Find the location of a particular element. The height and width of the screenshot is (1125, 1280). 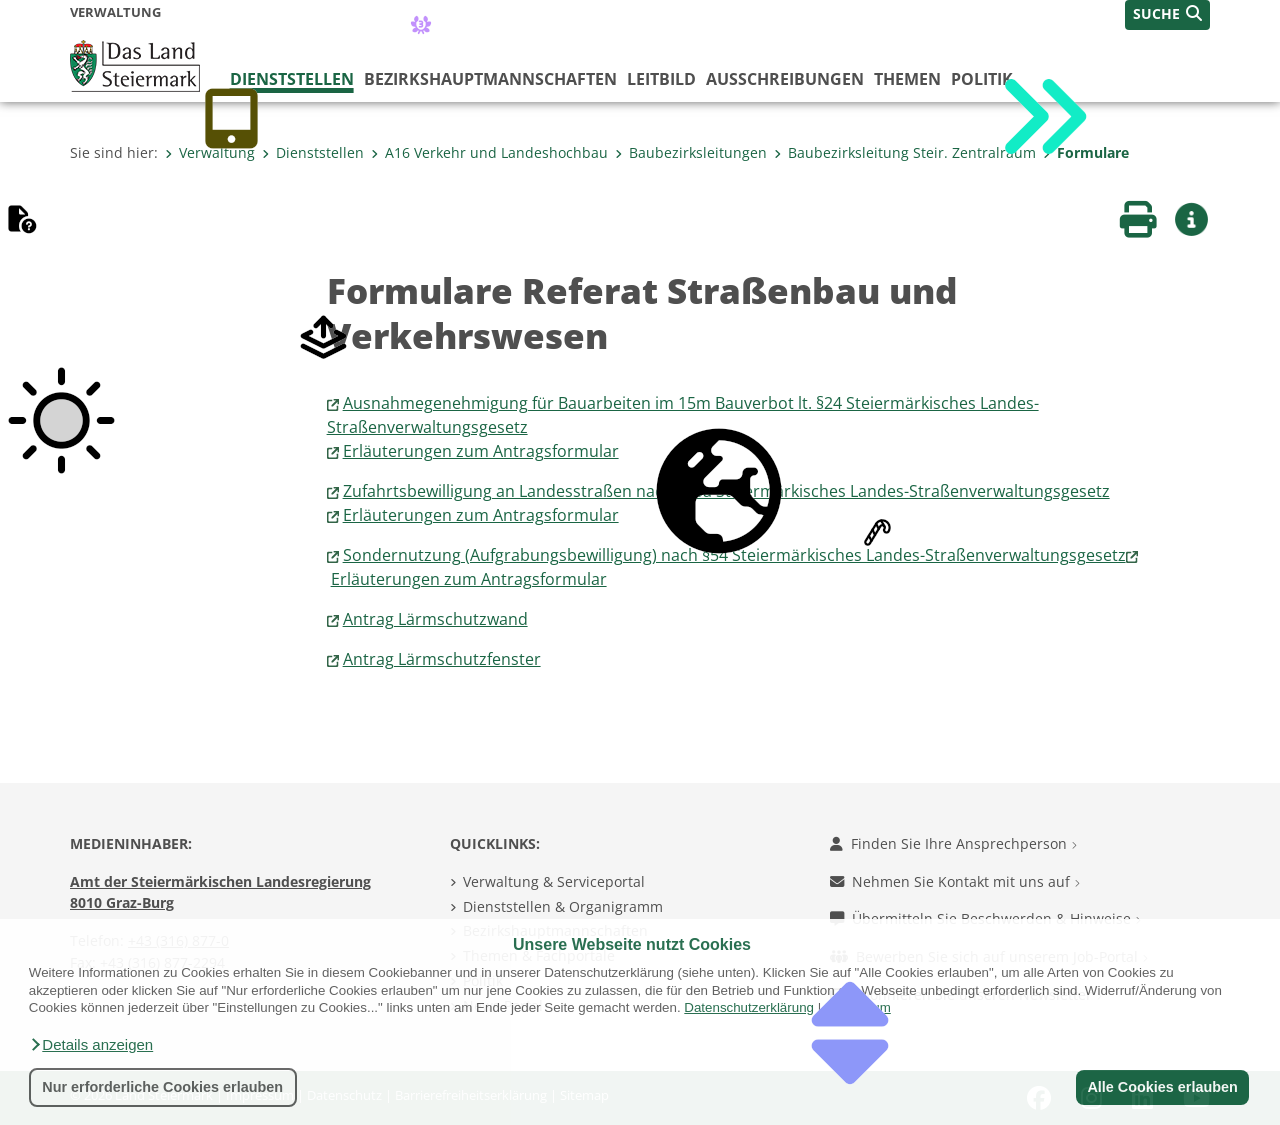

skip forward or advance to the next item is located at coordinates (1042, 116).